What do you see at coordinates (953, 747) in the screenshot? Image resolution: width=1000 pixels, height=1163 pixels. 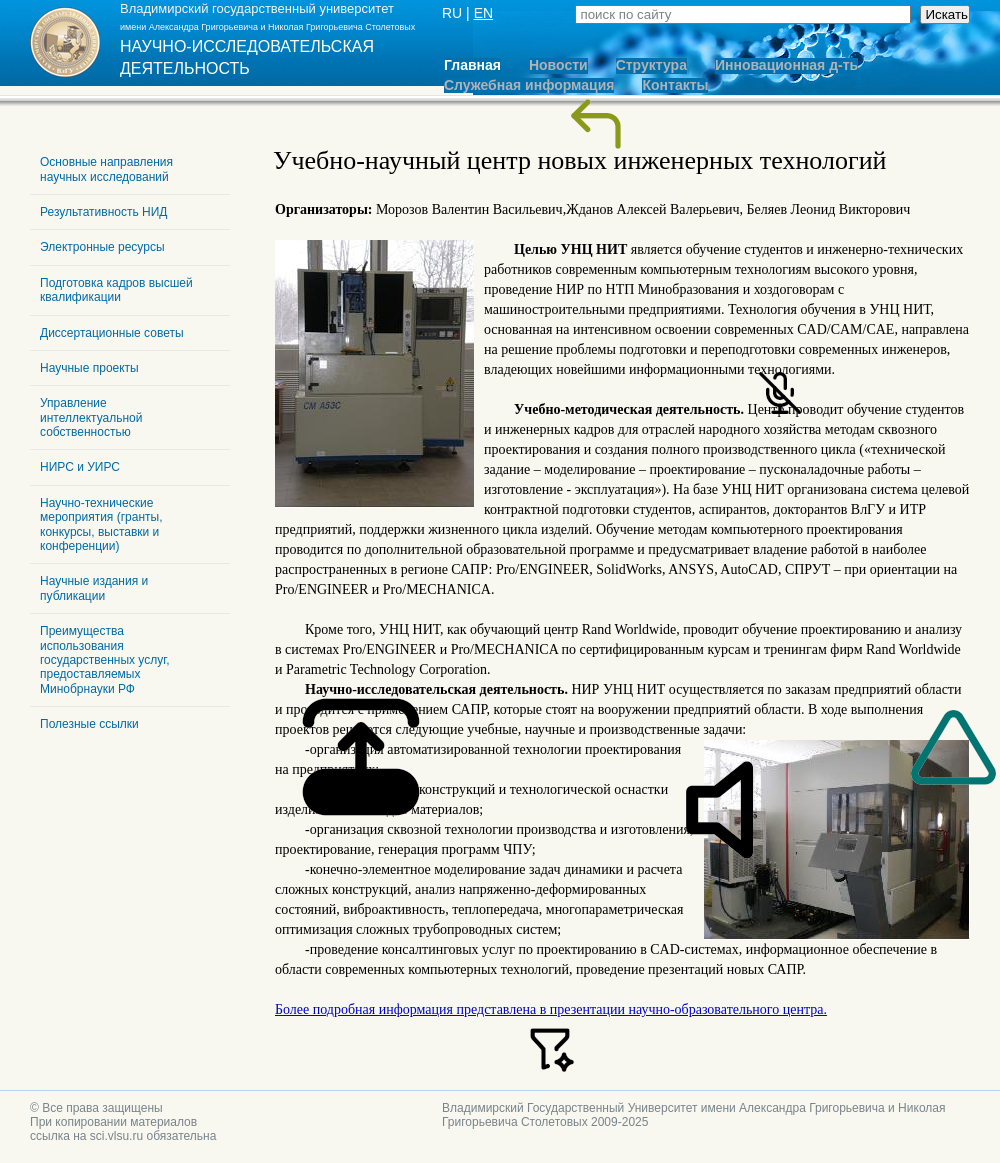 I see `indicates a warning or caution state` at bounding box center [953, 747].